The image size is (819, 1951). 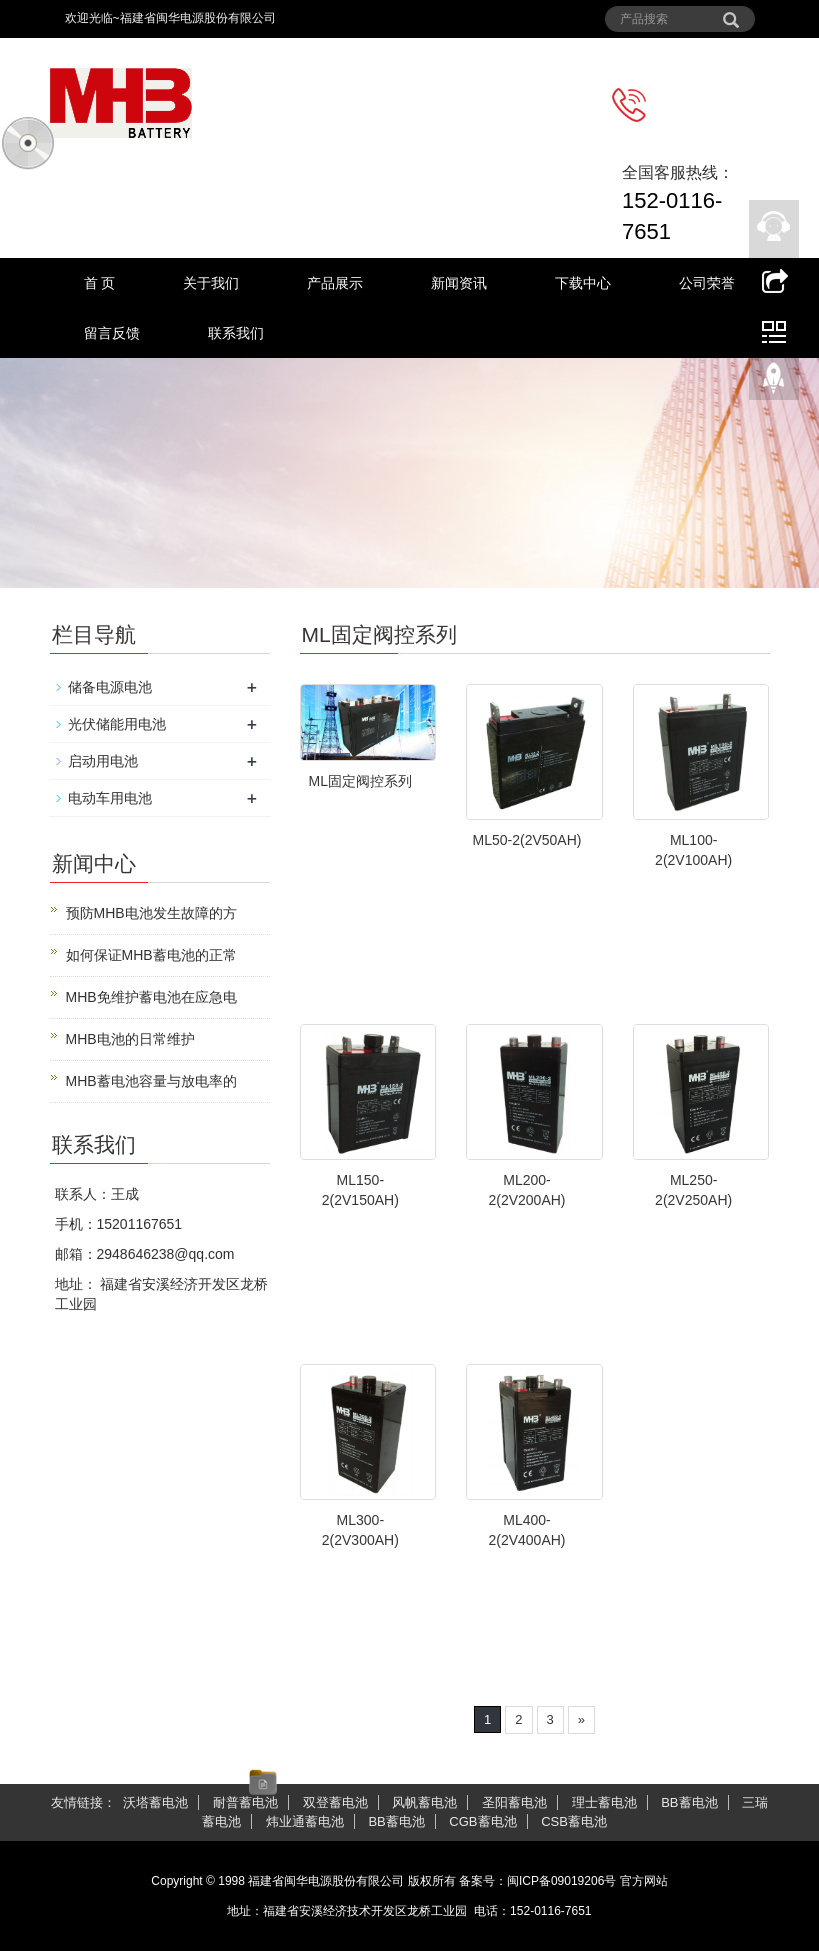 What do you see at coordinates (28, 143) in the screenshot?
I see `access CD/DVD drive or disc media` at bounding box center [28, 143].